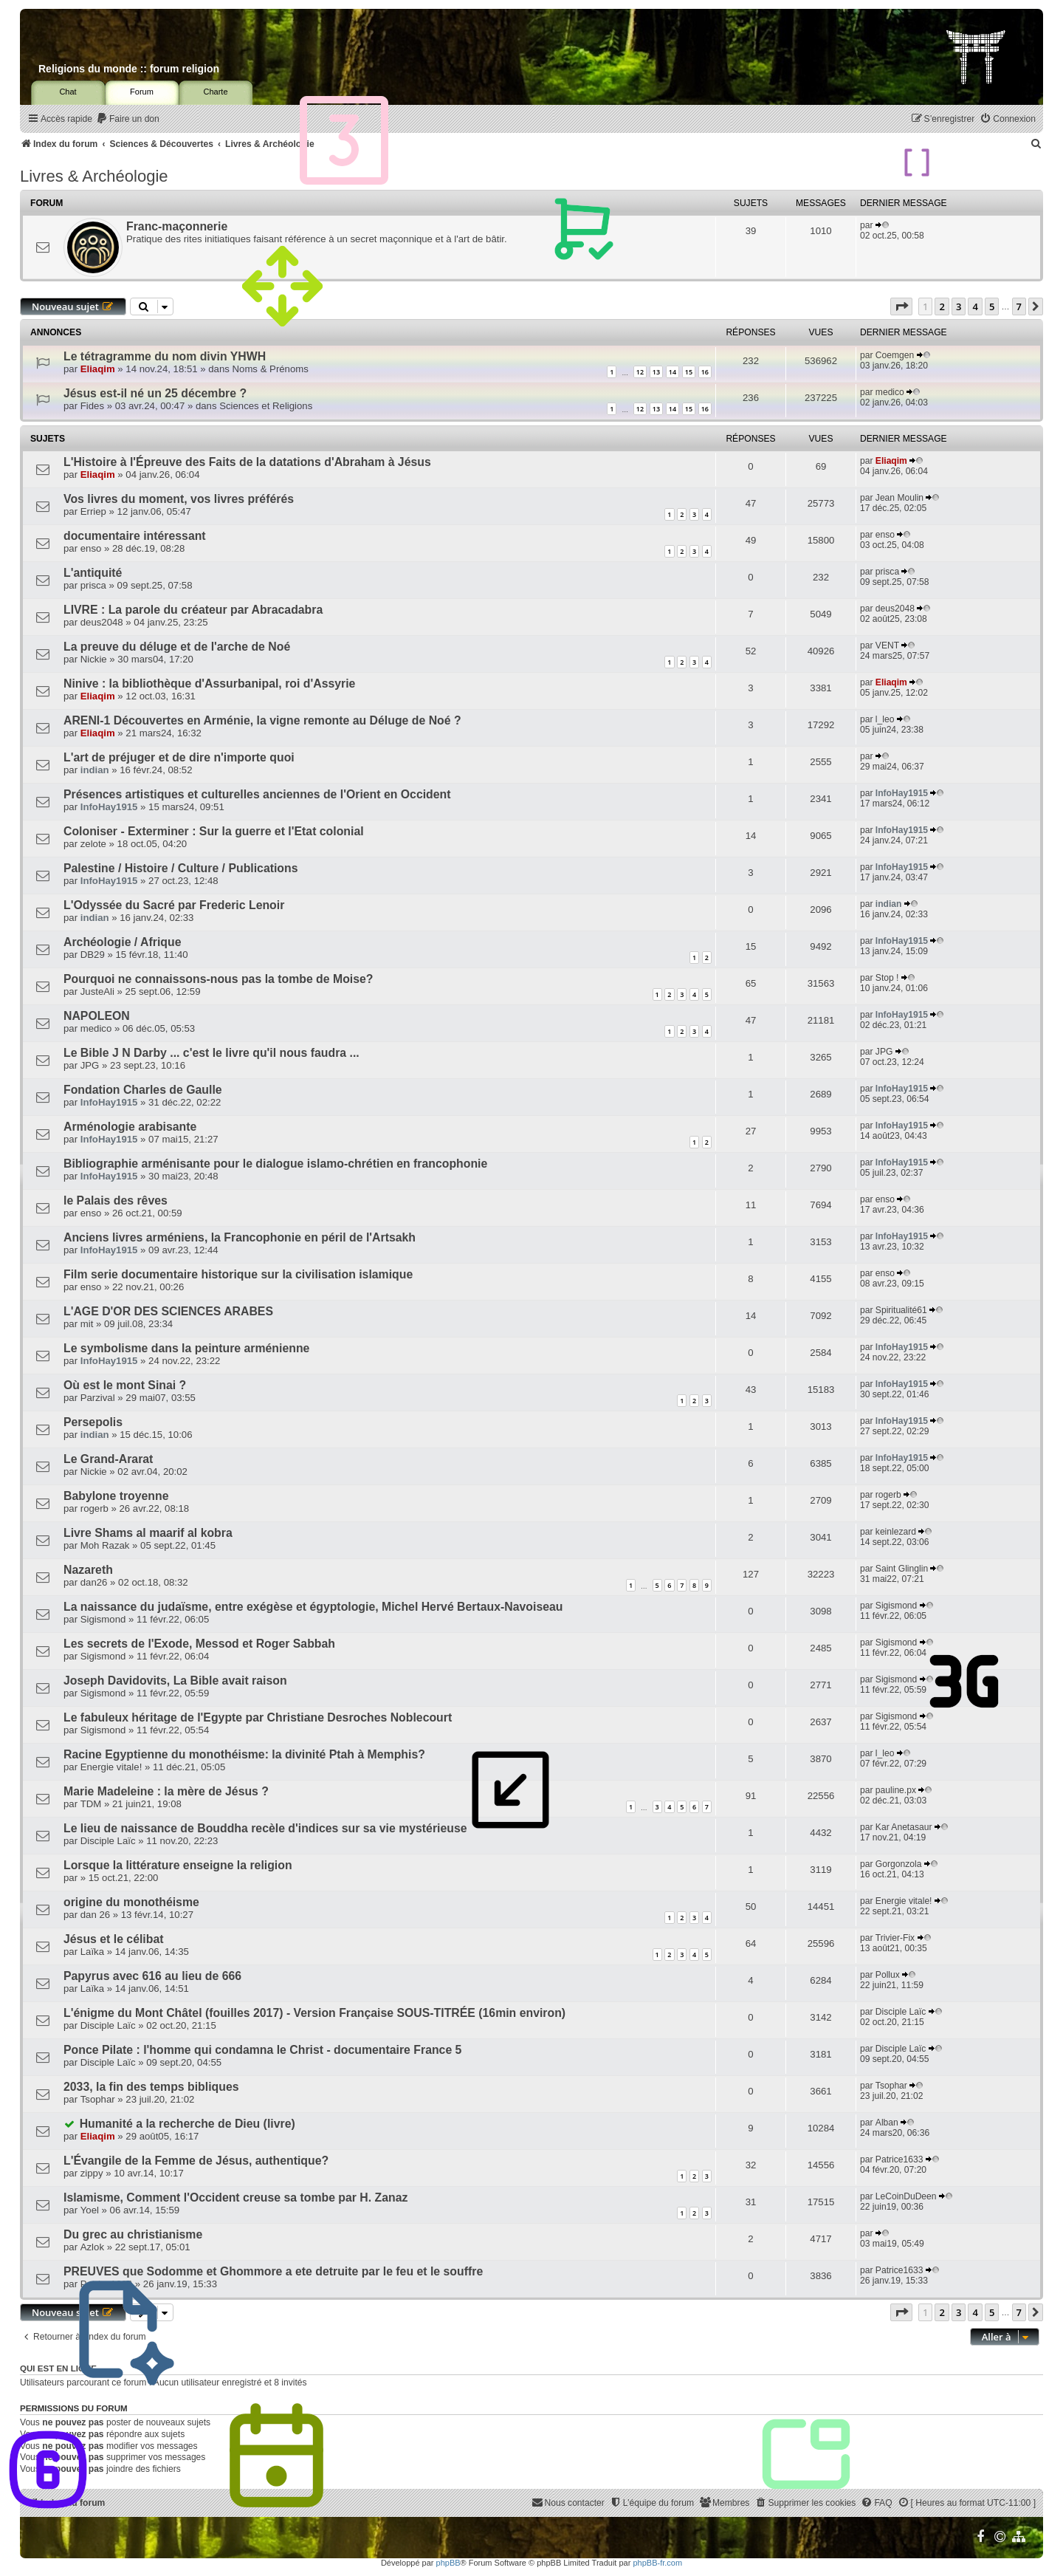 The image size is (1063, 2576). Describe the element at coordinates (966, 1681) in the screenshot. I see `indicates 3G mobile network connection` at that location.